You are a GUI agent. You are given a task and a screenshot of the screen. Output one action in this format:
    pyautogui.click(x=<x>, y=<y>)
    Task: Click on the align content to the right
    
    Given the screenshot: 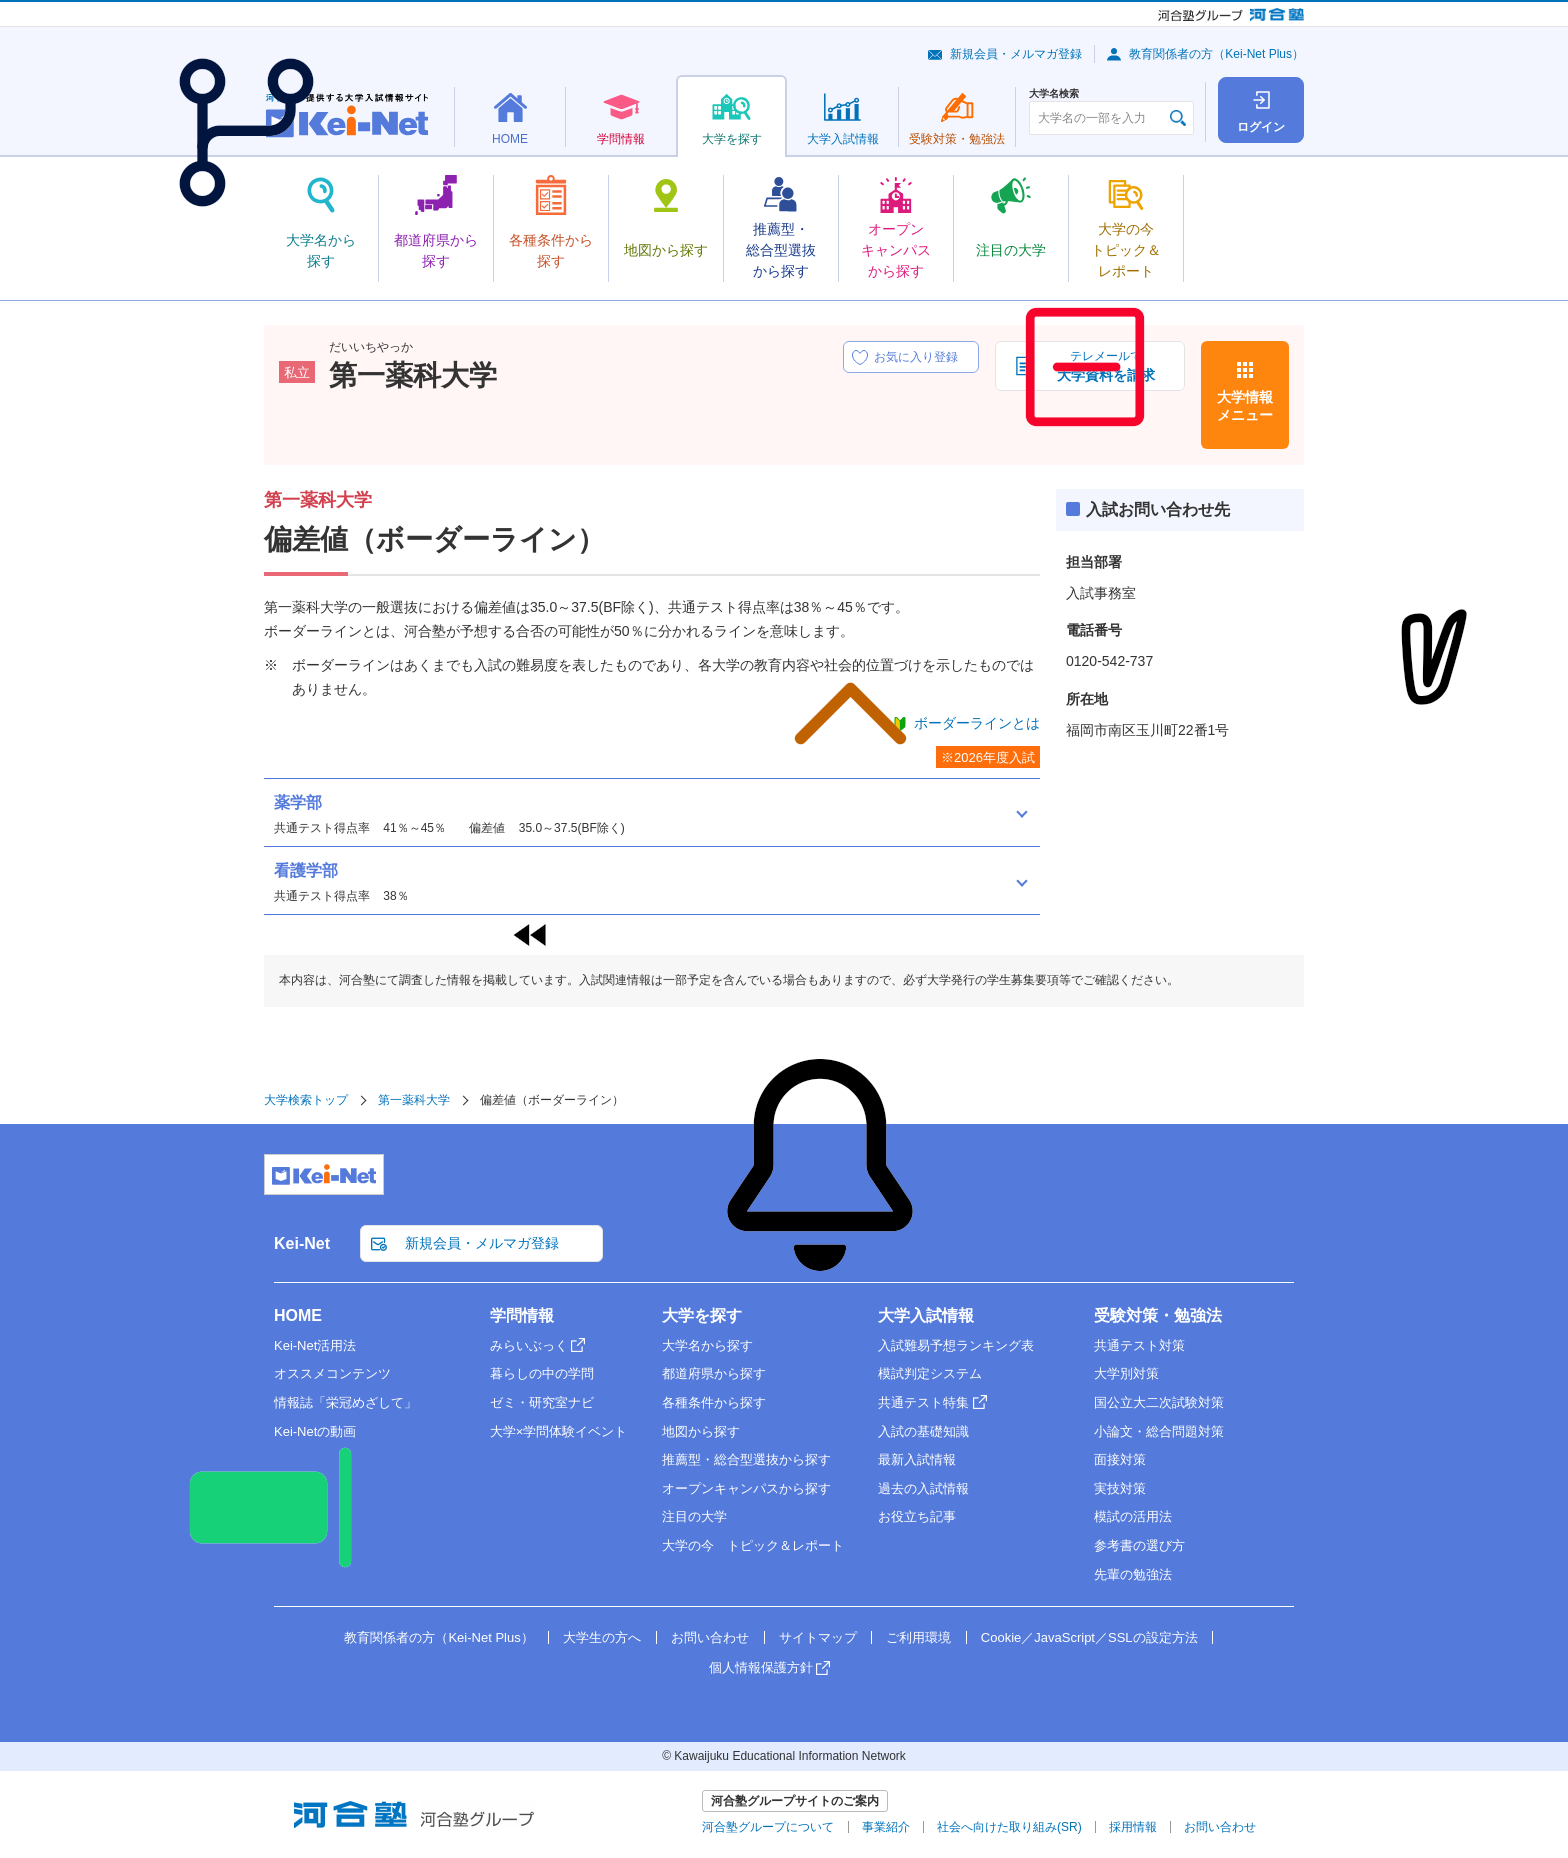 What is the action you would take?
    pyautogui.click(x=273, y=1507)
    